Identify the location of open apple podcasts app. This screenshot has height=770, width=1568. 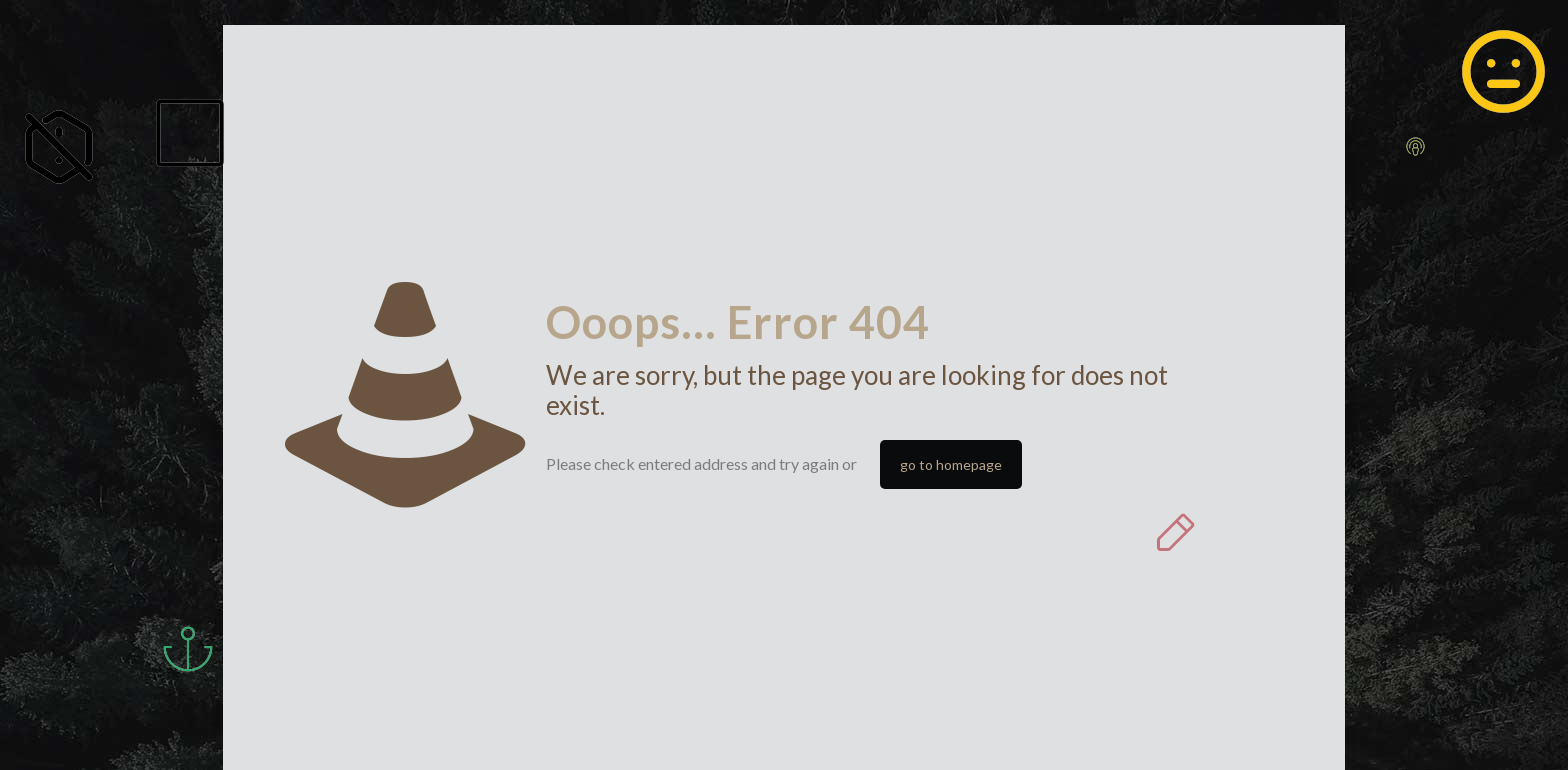
(1415, 146).